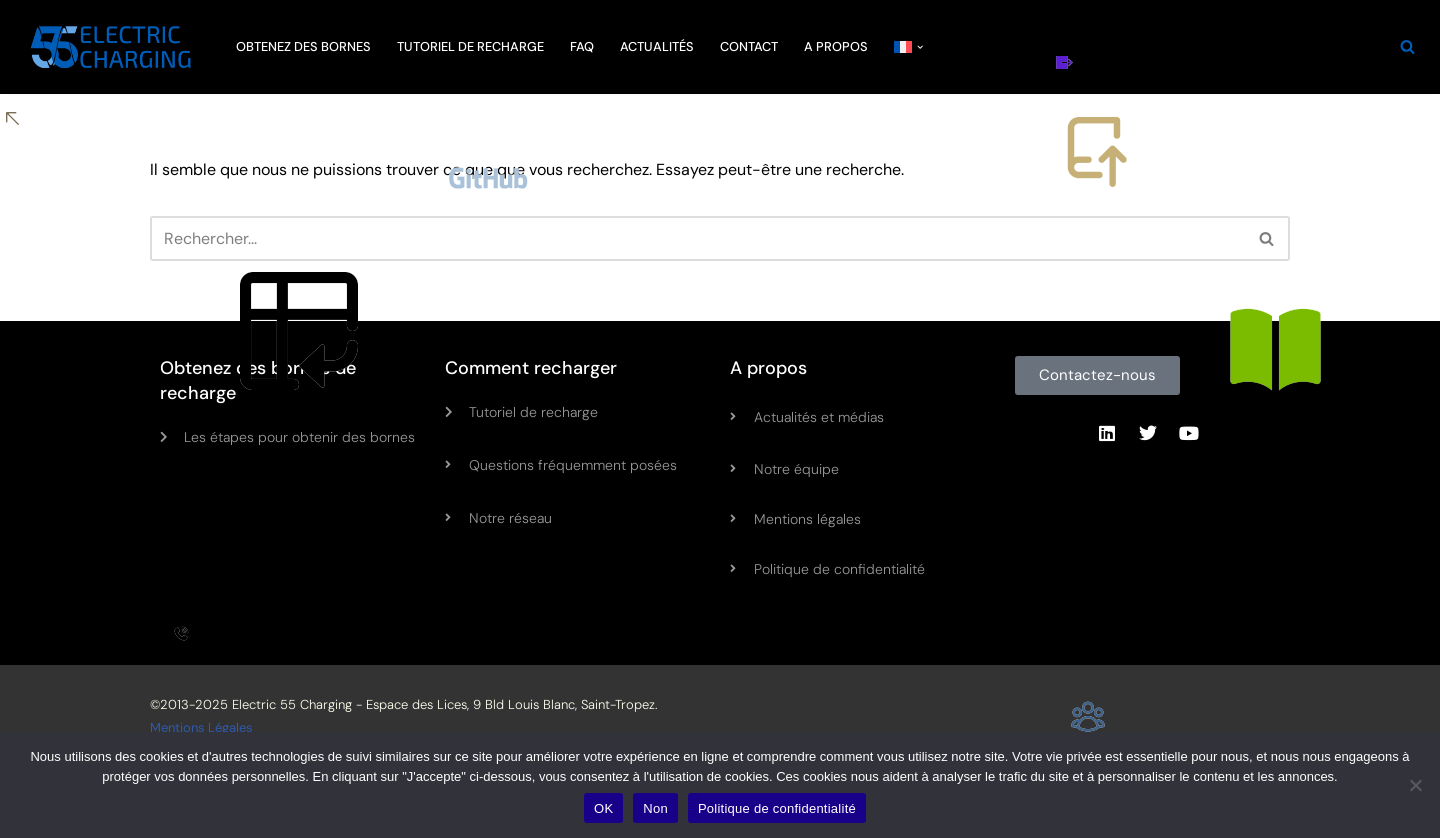  What do you see at coordinates (1275, 350) in the screenshot?
I see `open reading mode or e-reader` at bounding box center [1275, 350].